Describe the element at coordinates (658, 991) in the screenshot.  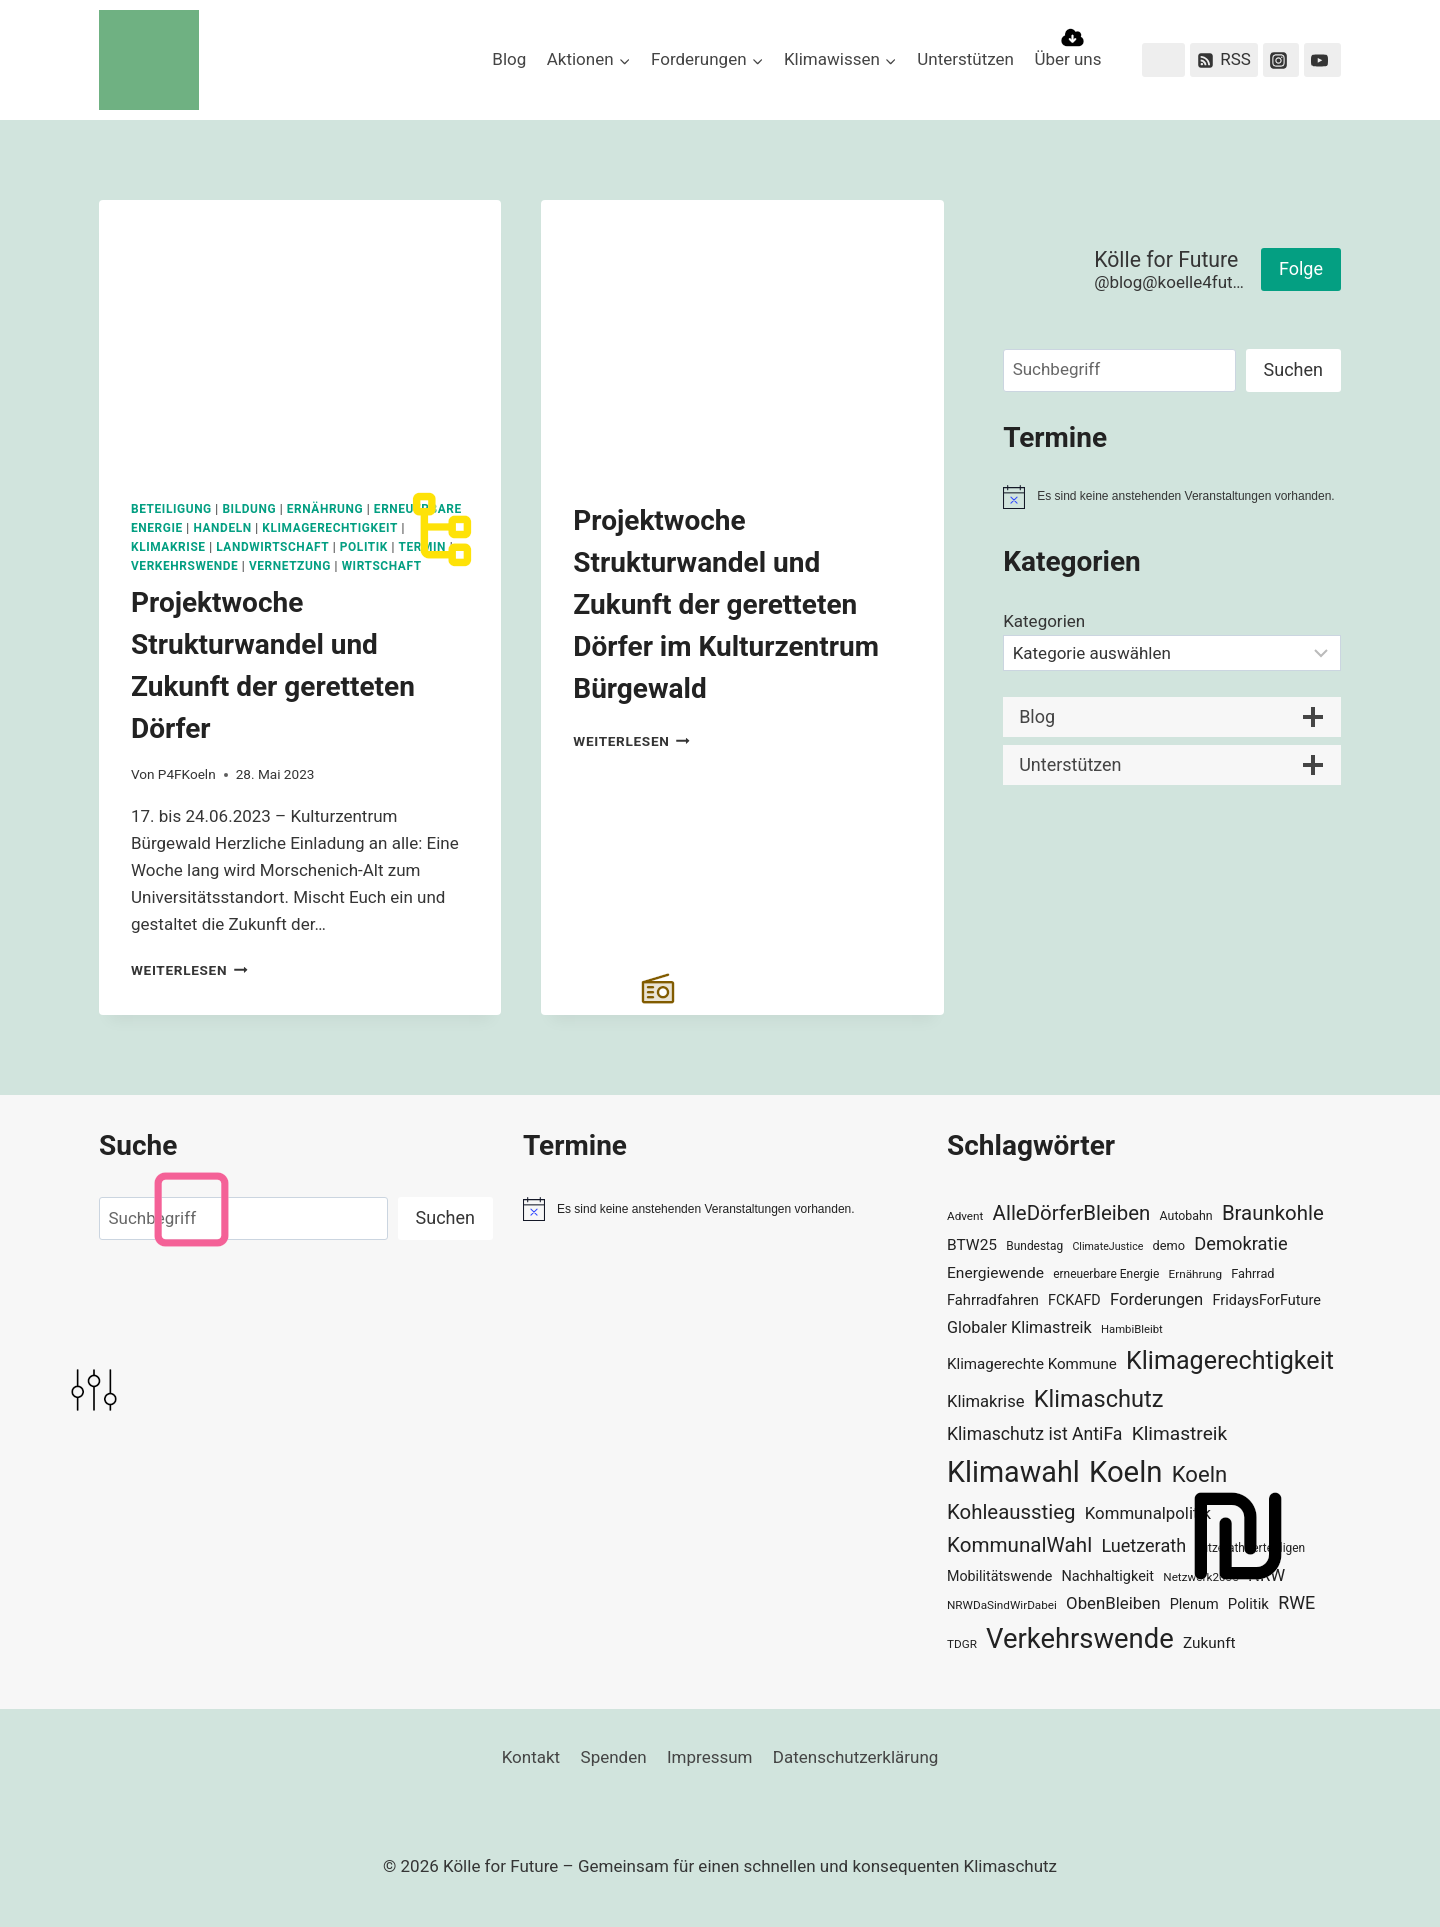
I see `open radio or audio streaming` at that location.